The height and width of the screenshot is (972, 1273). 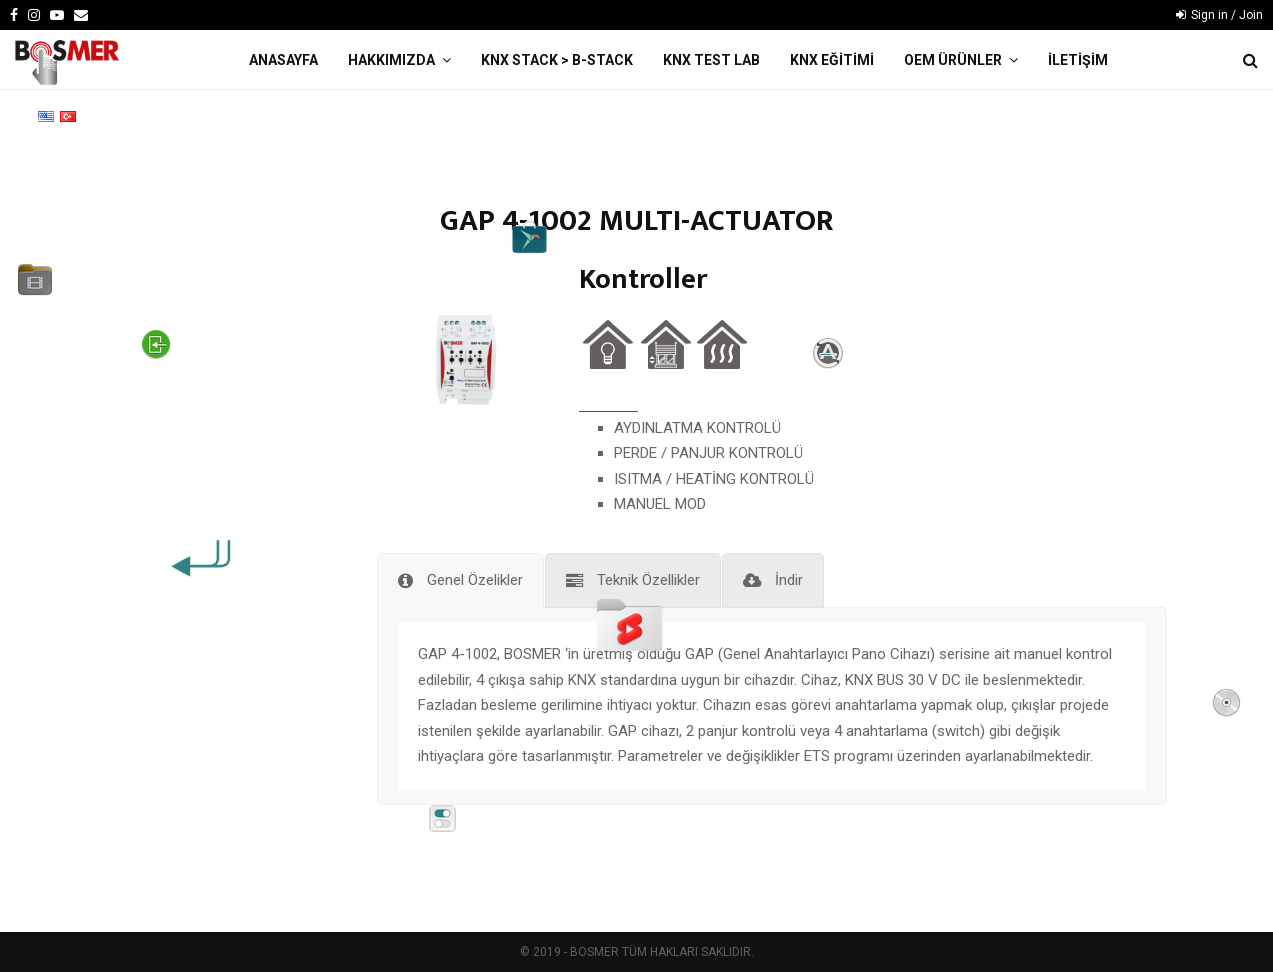 What do you see at coordinates (35, 279) in the screenshot?
I see `open videos folder` at bounding box center [35, 279].